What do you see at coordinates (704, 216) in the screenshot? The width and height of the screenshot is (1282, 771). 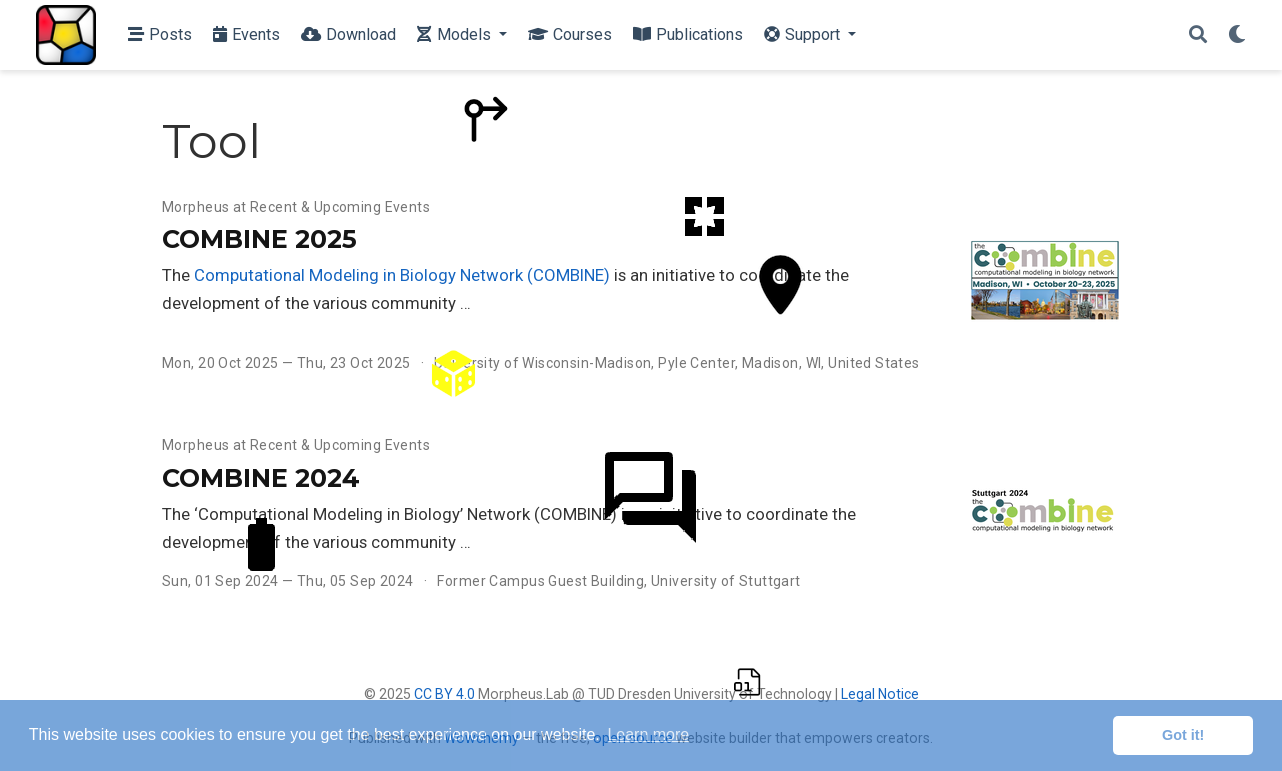 I see `view pages or documents` at bounding box center [704, 216].